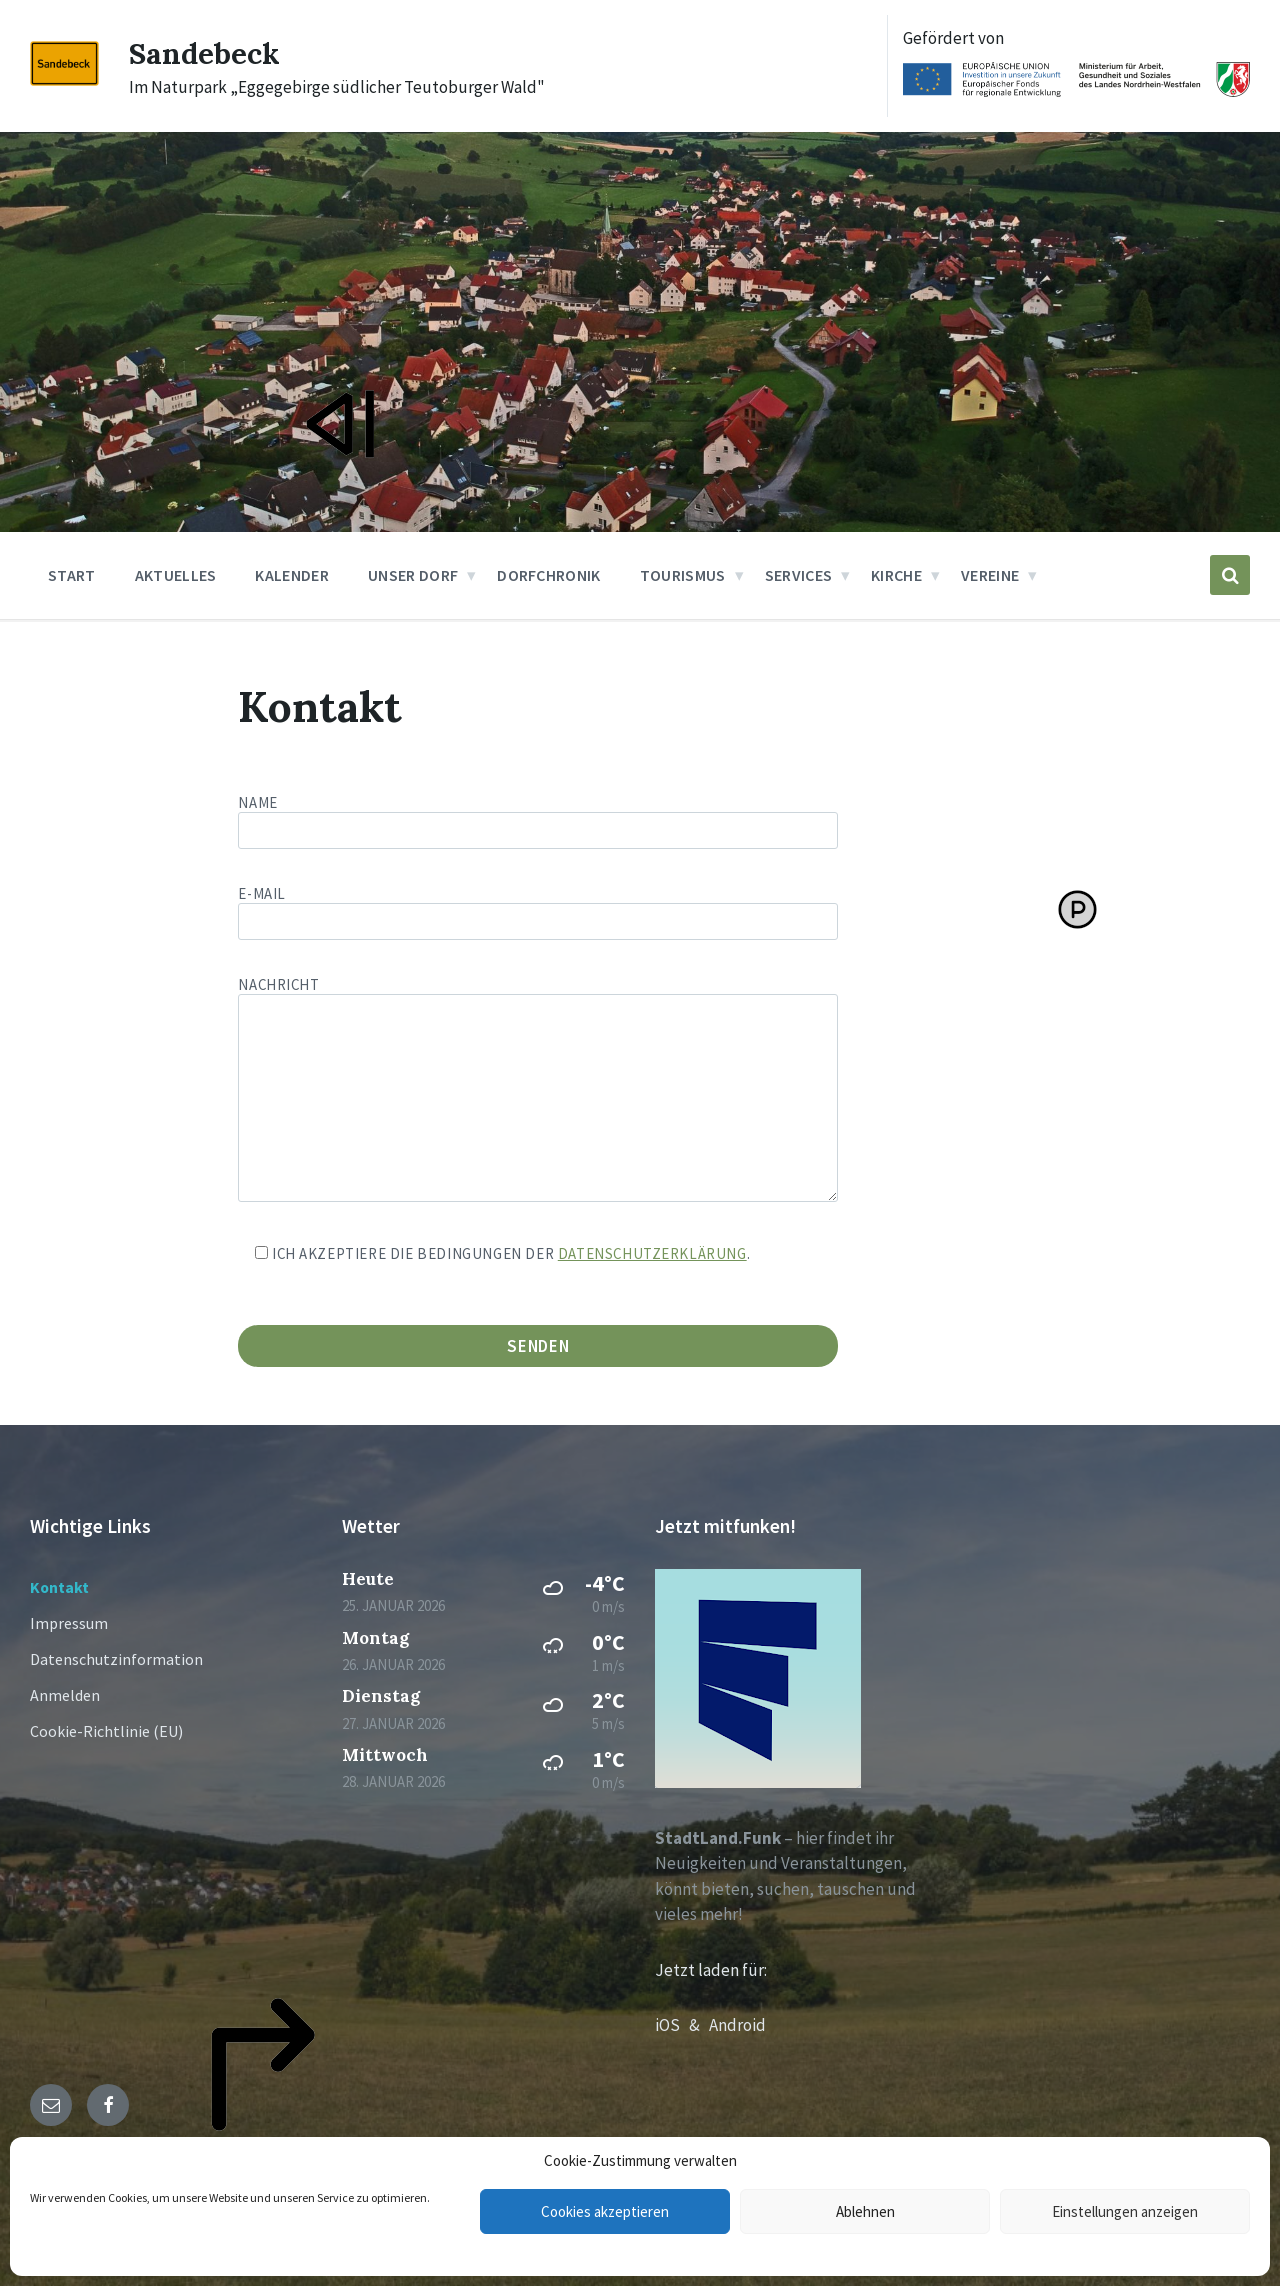 The height and width of the screenshot is (2286, 1280). What do you see at coordinates (253, 2064) in the screenshot?
I see `reply to a message or forward content` at bounding box center [253, 2064].